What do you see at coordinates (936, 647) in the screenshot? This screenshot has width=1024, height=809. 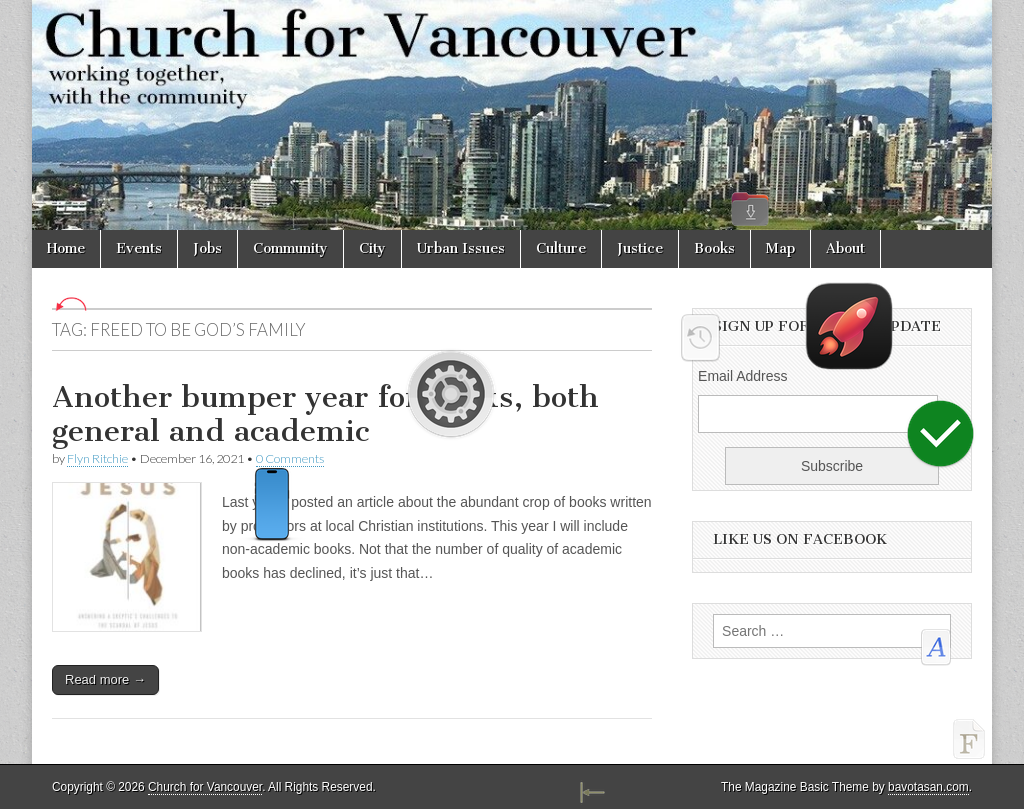 I see `a TrueType font file` at bounding box center [936, 647].